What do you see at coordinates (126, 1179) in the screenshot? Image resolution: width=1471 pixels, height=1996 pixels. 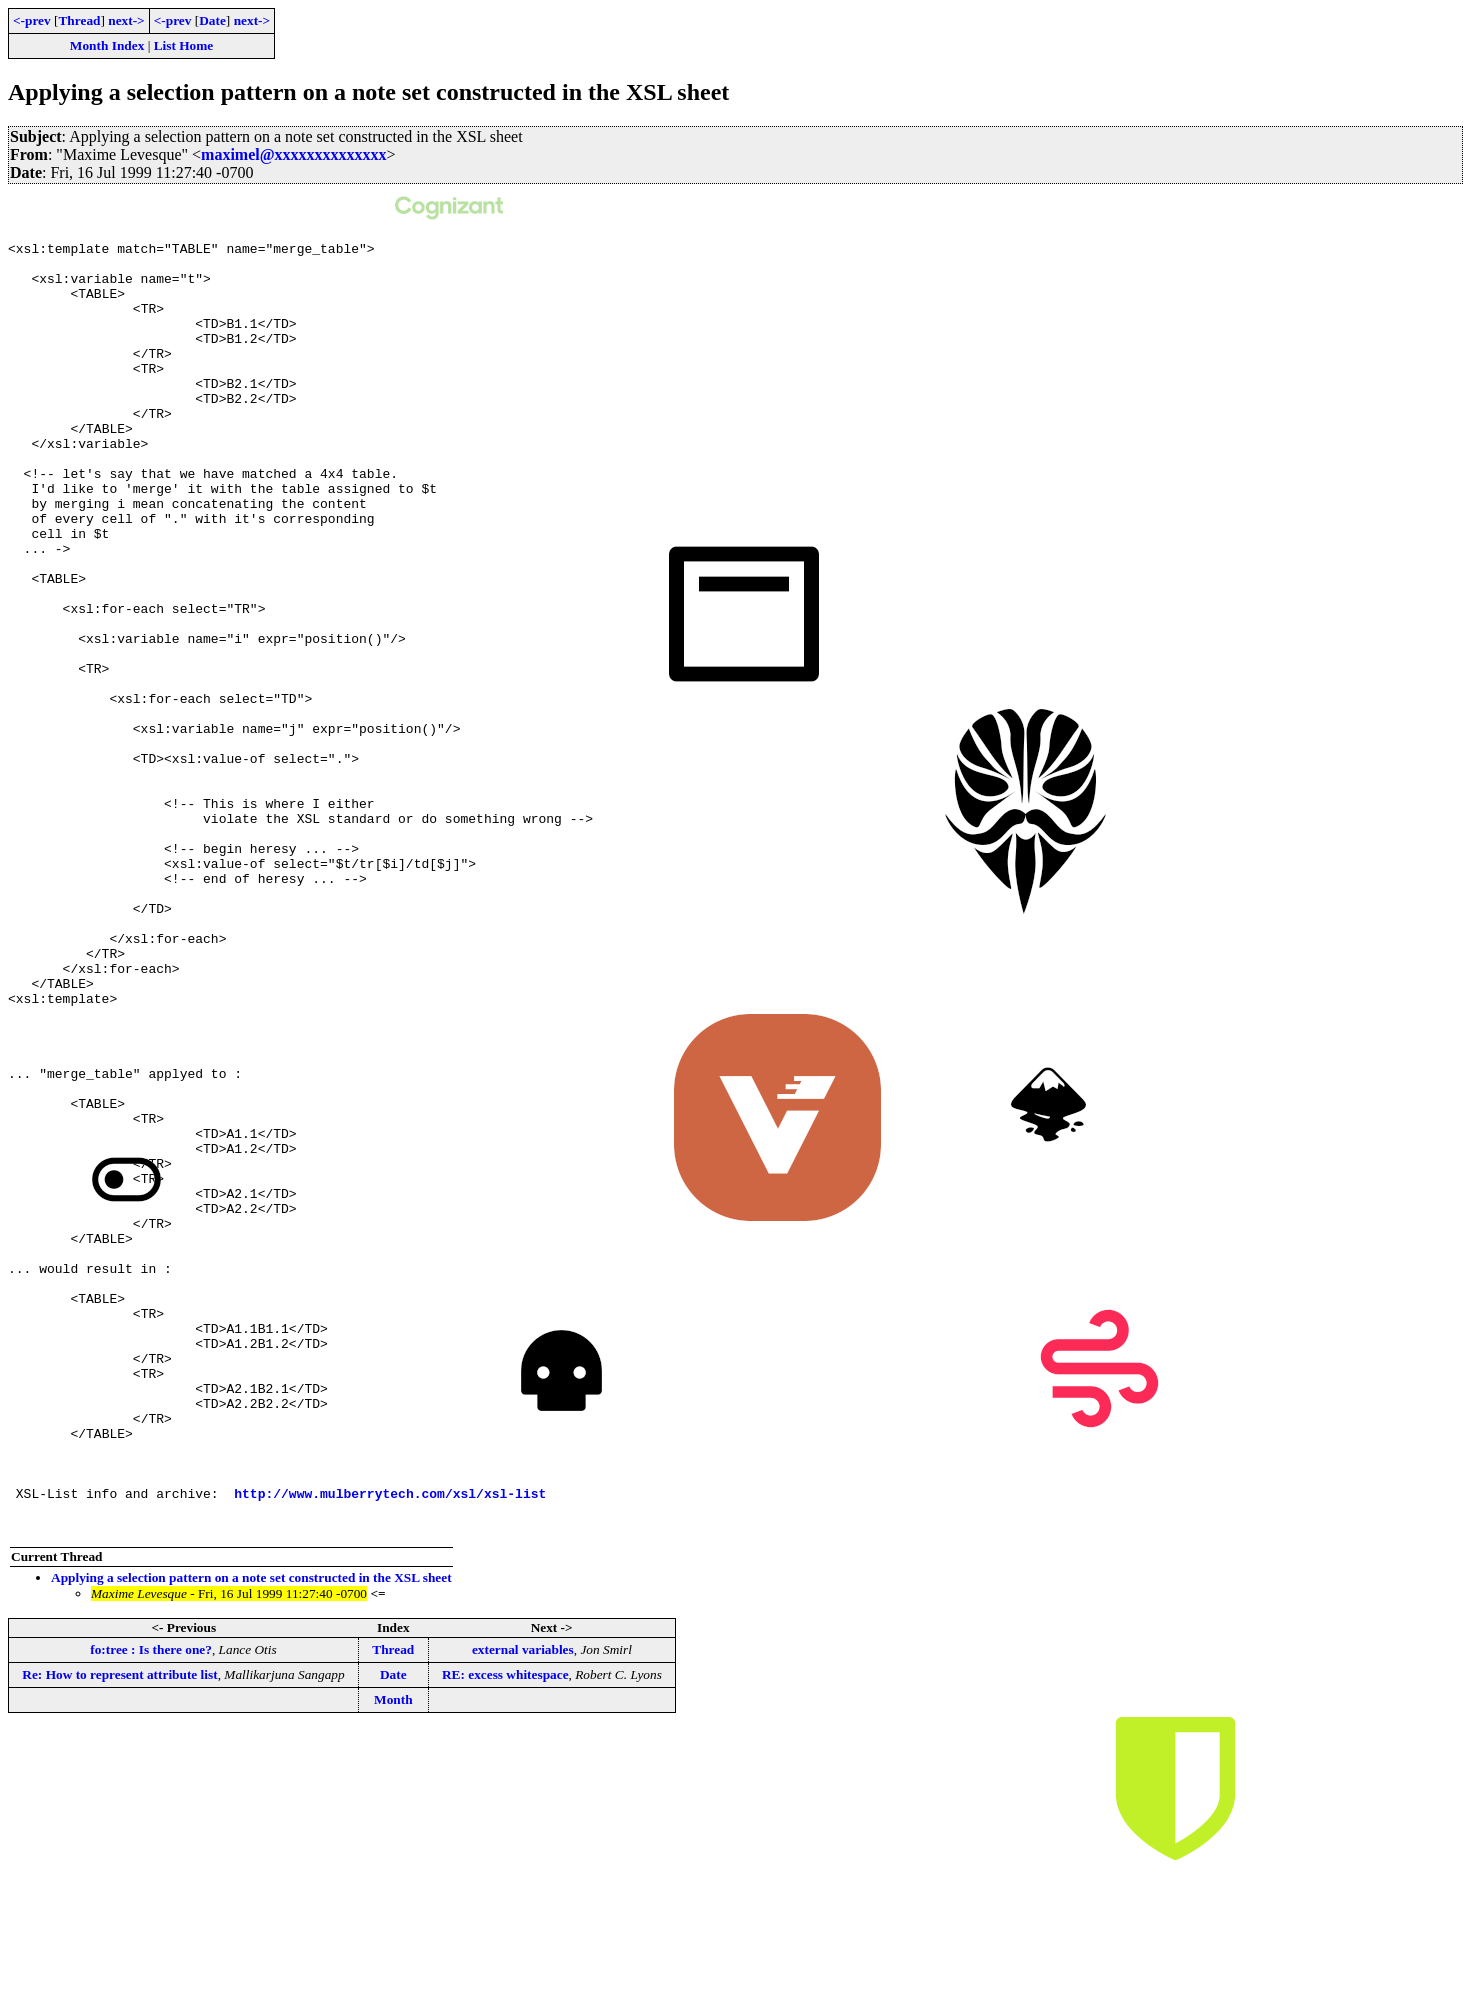 I see `toggle a setting on or off` at bounding box center [126, 1179].